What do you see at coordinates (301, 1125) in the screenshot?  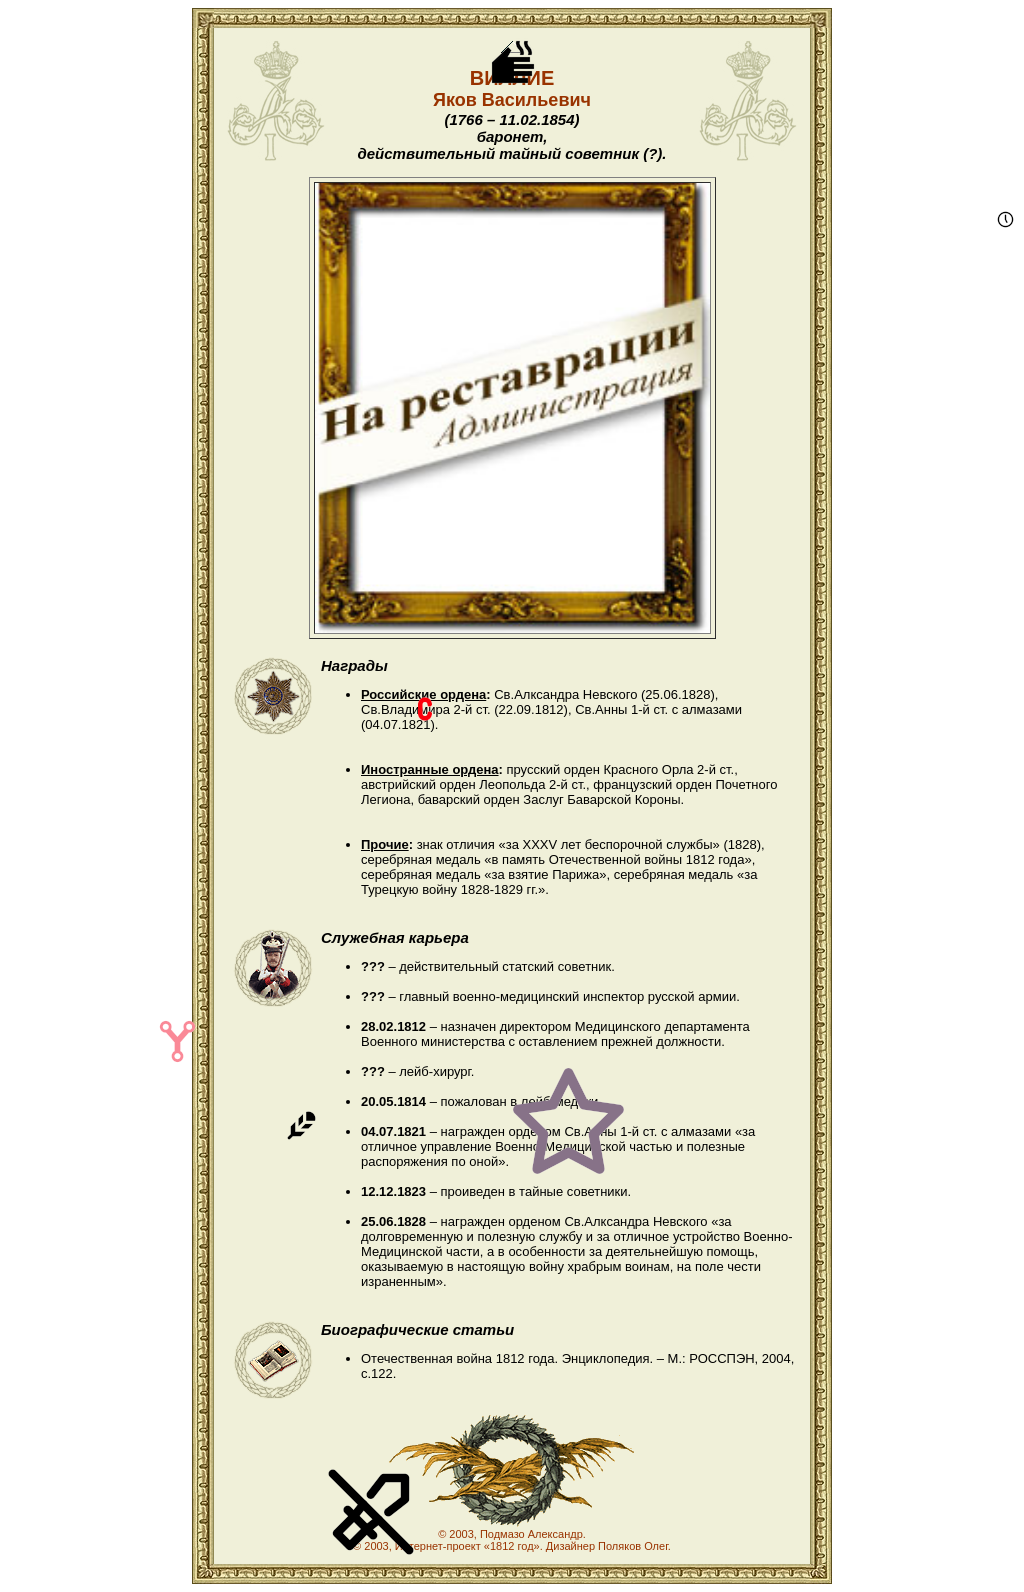 I see `compose a new post or message` at bounding box center [301, 1125].